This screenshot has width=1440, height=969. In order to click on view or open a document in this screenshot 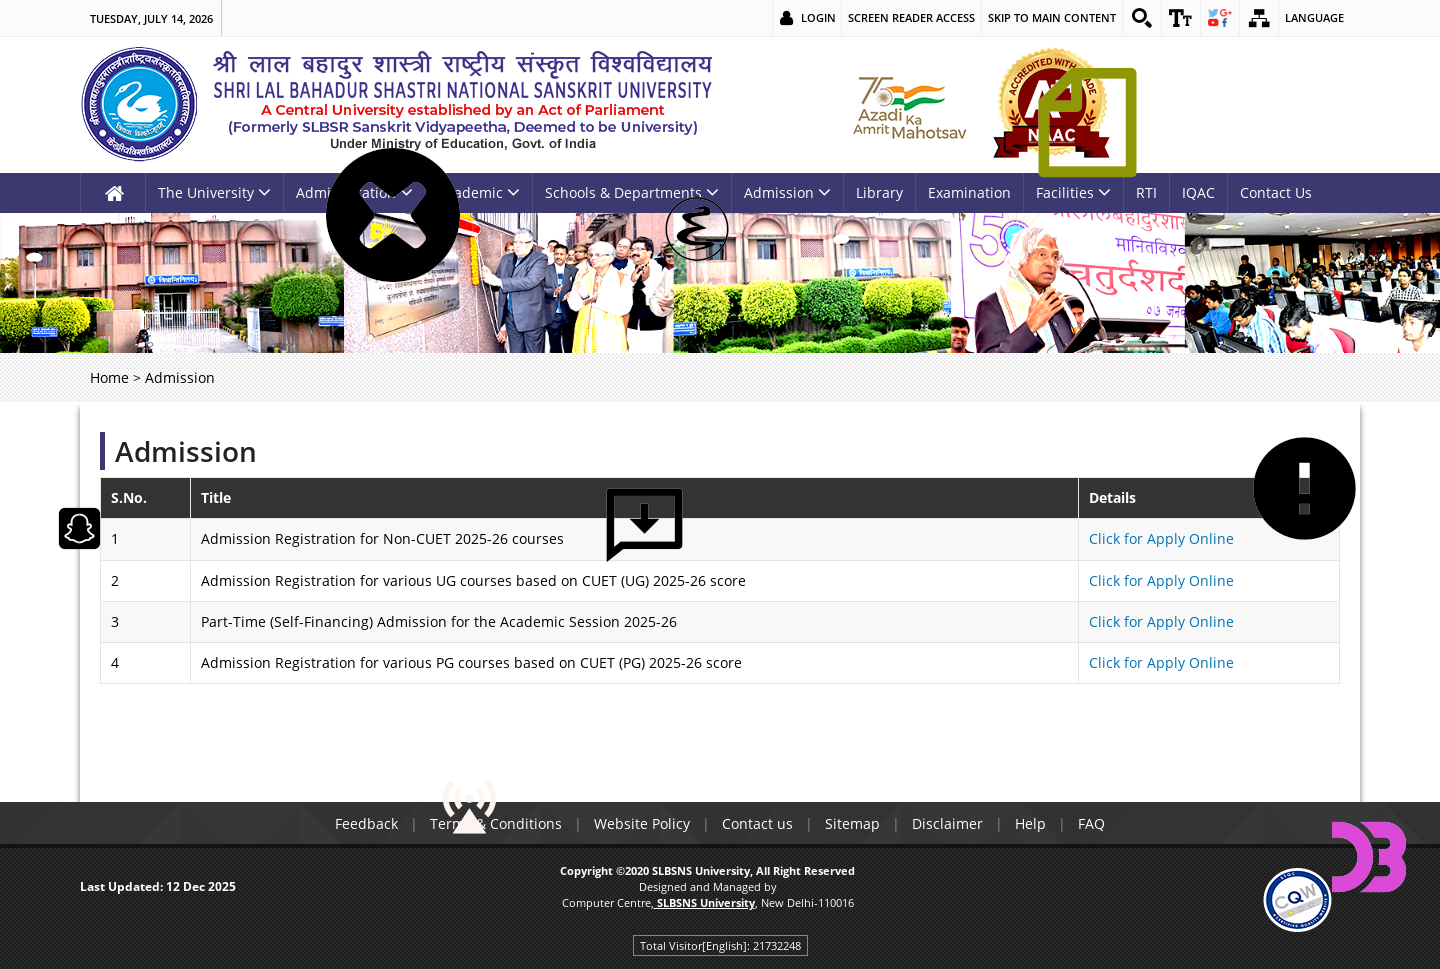, I will do `click(1087, 122)`.